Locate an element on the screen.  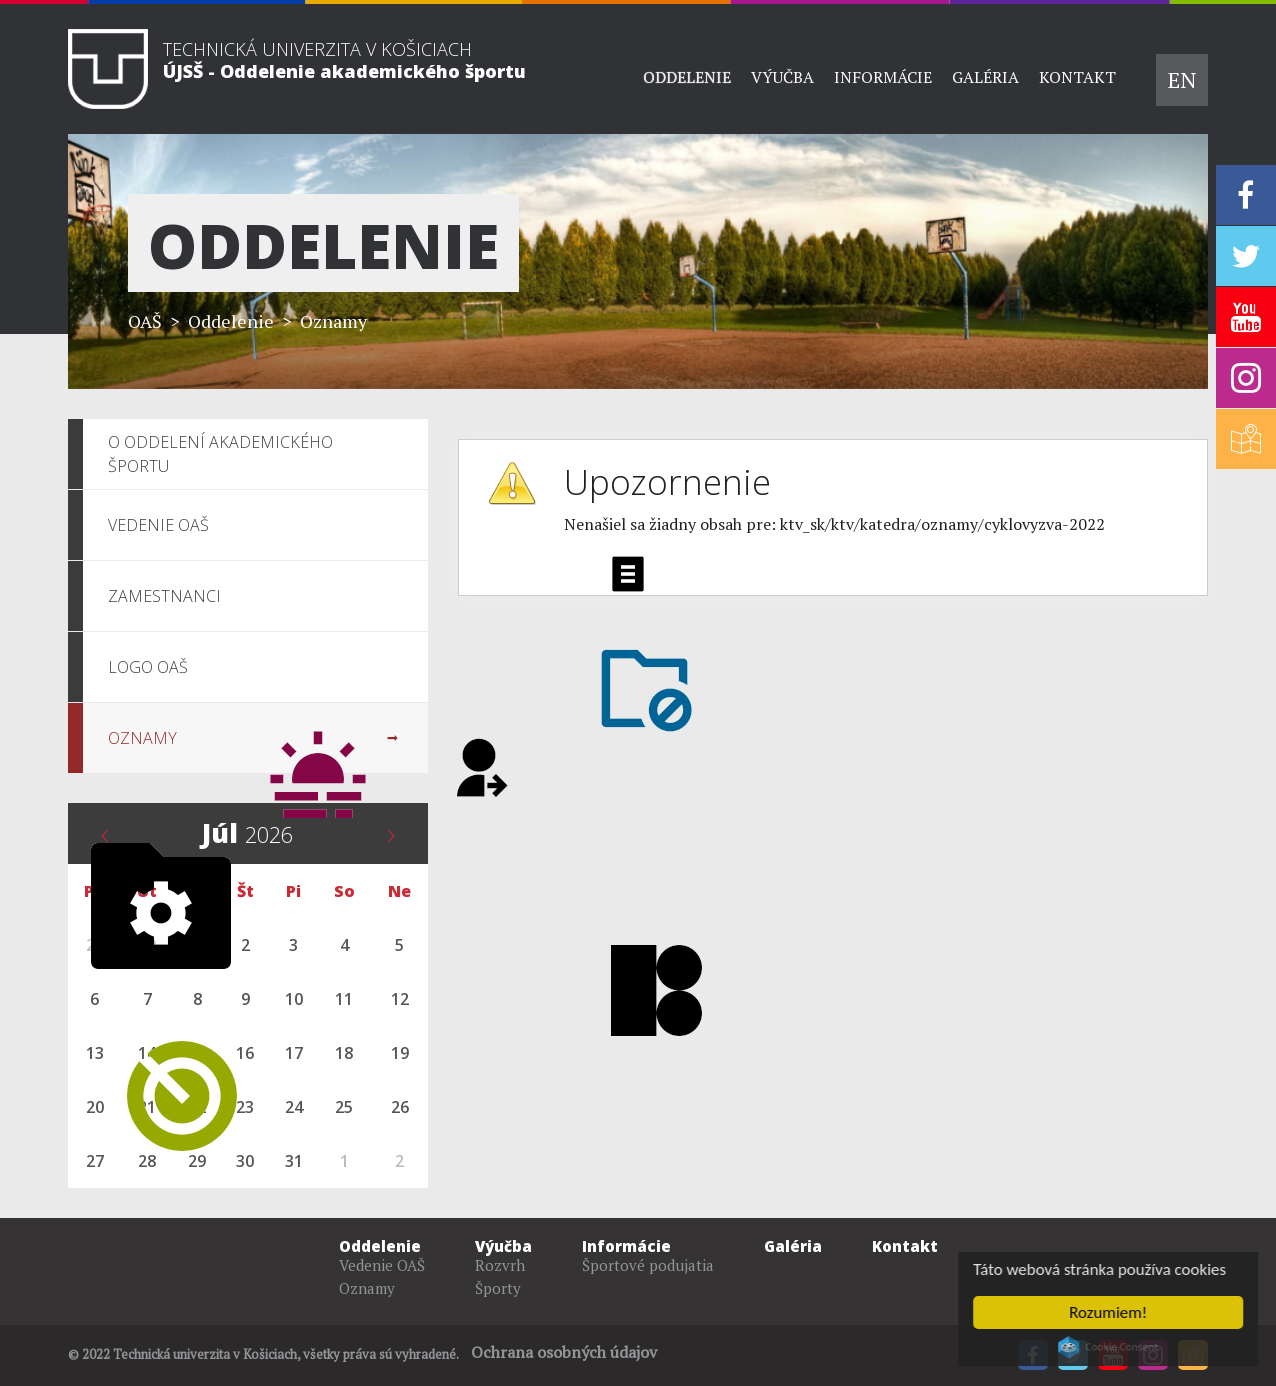
share a user profile with others is located at coordinates (479, 769).